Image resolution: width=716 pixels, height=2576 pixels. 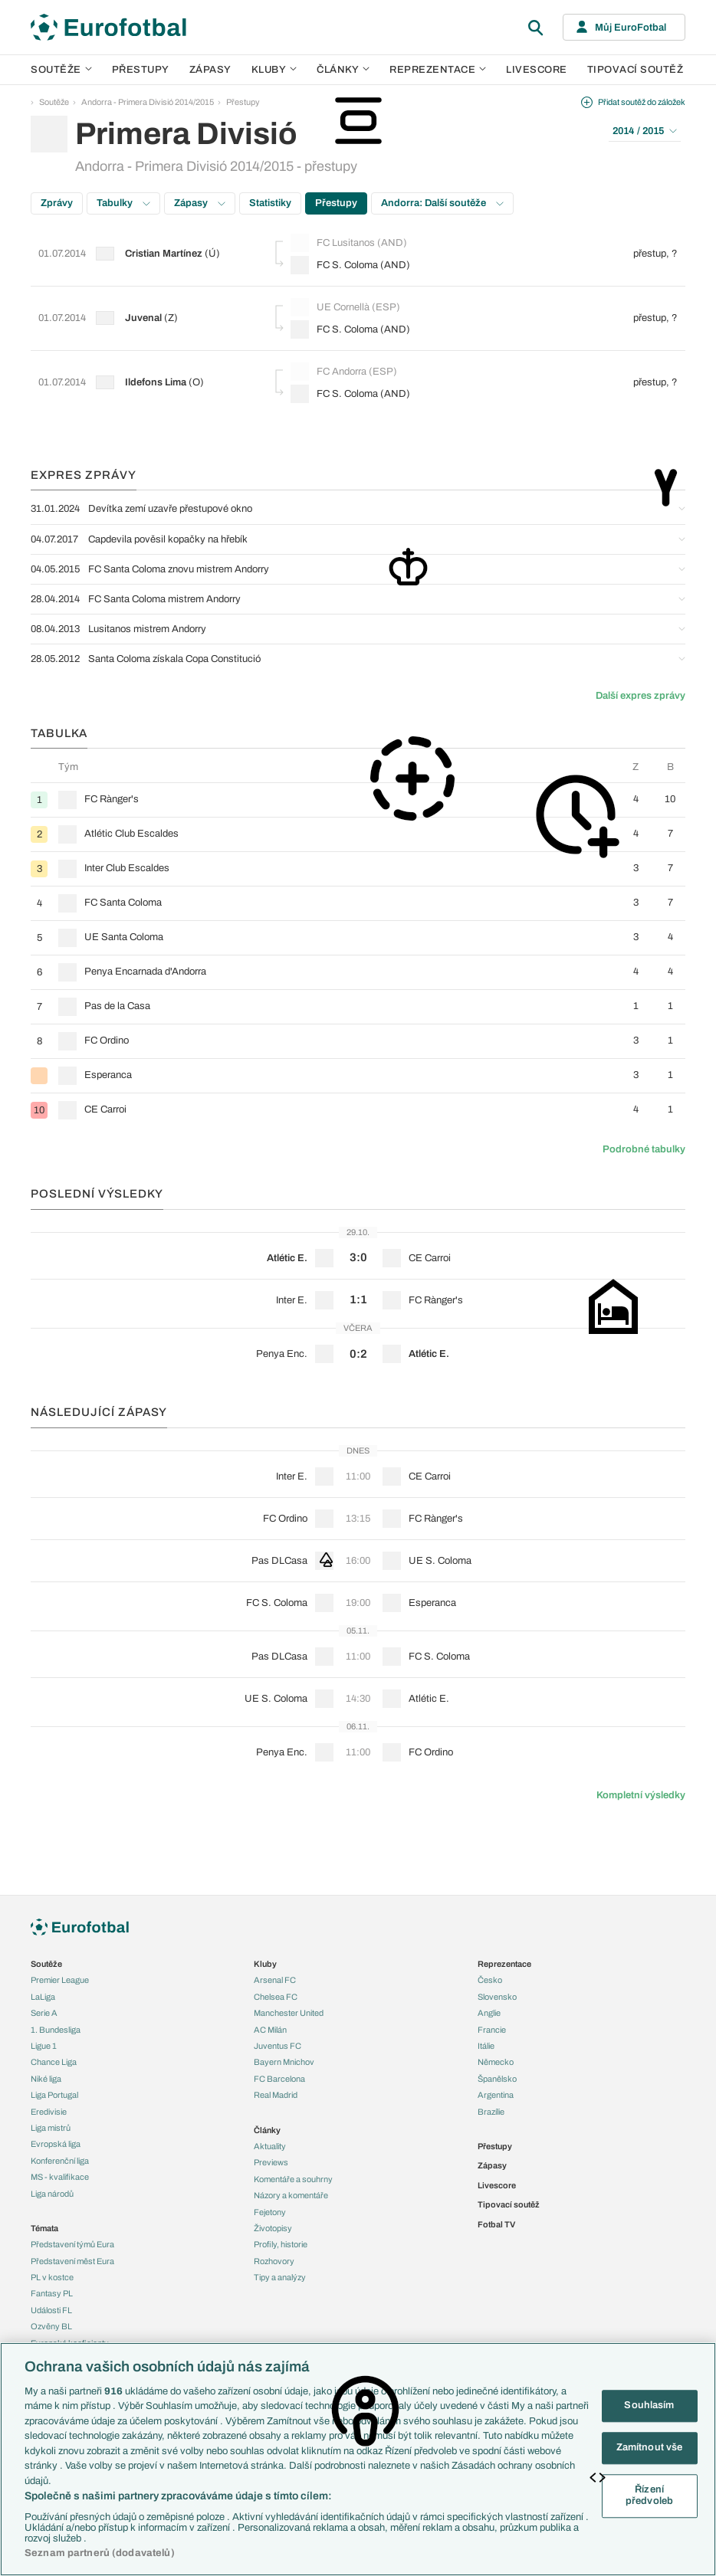 I want to click on distribute elements evenly horizontally, so click(x=358, y=120).